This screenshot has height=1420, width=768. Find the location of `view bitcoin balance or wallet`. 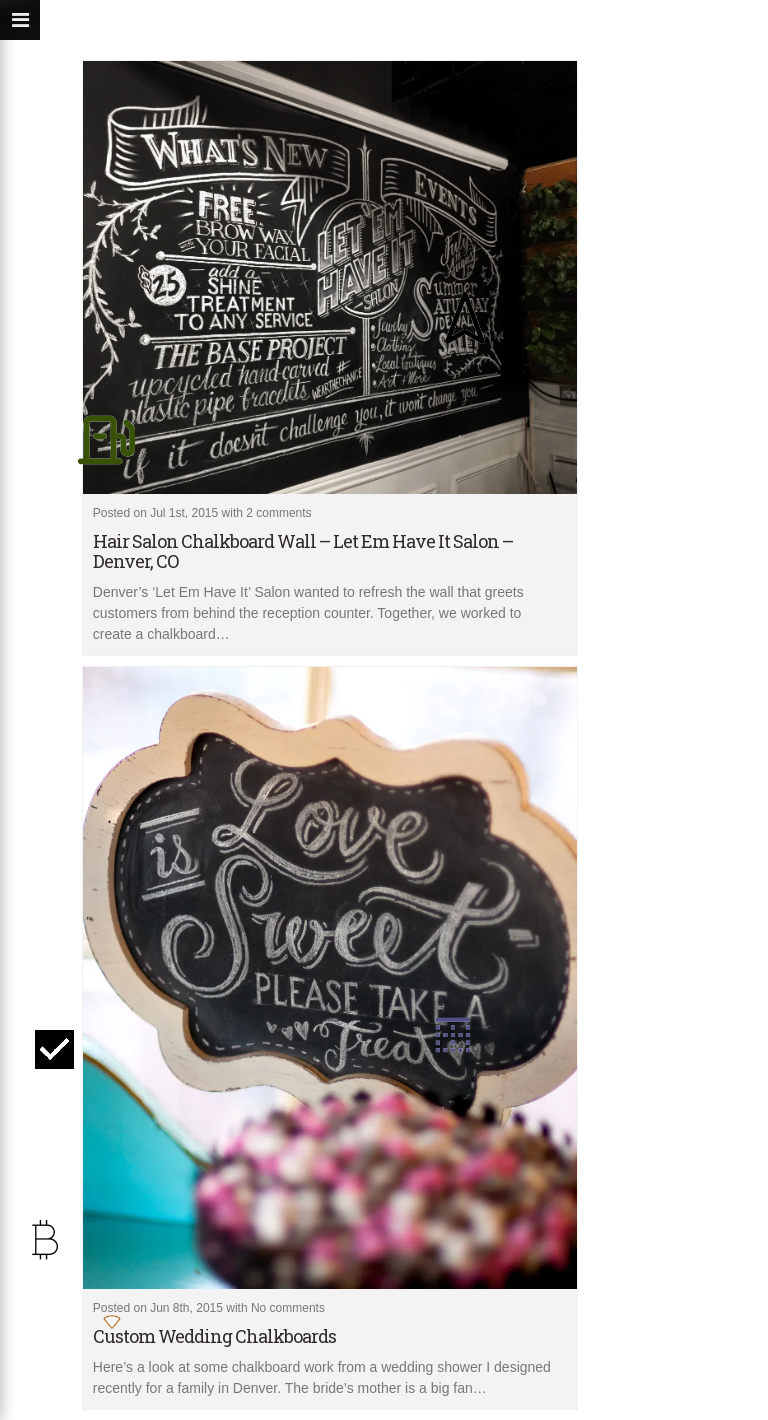

view bitcoin balance or wallet is located at coordinates (43, 1240).